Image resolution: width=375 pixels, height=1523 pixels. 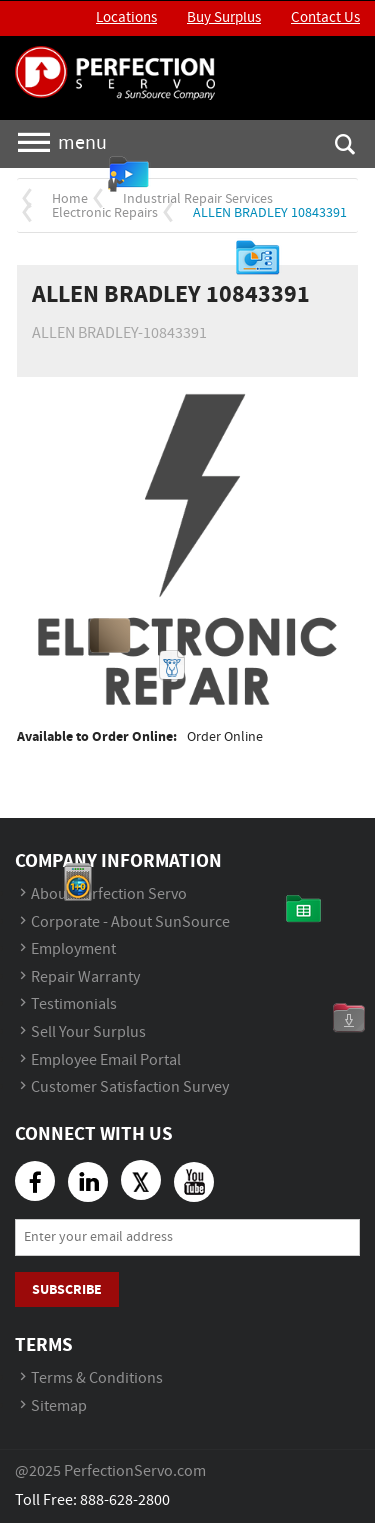 What do you see at coordinates (349, 1017) in the screenshot?
I see `access your downloads folder` at bounding box center [349, 1017].